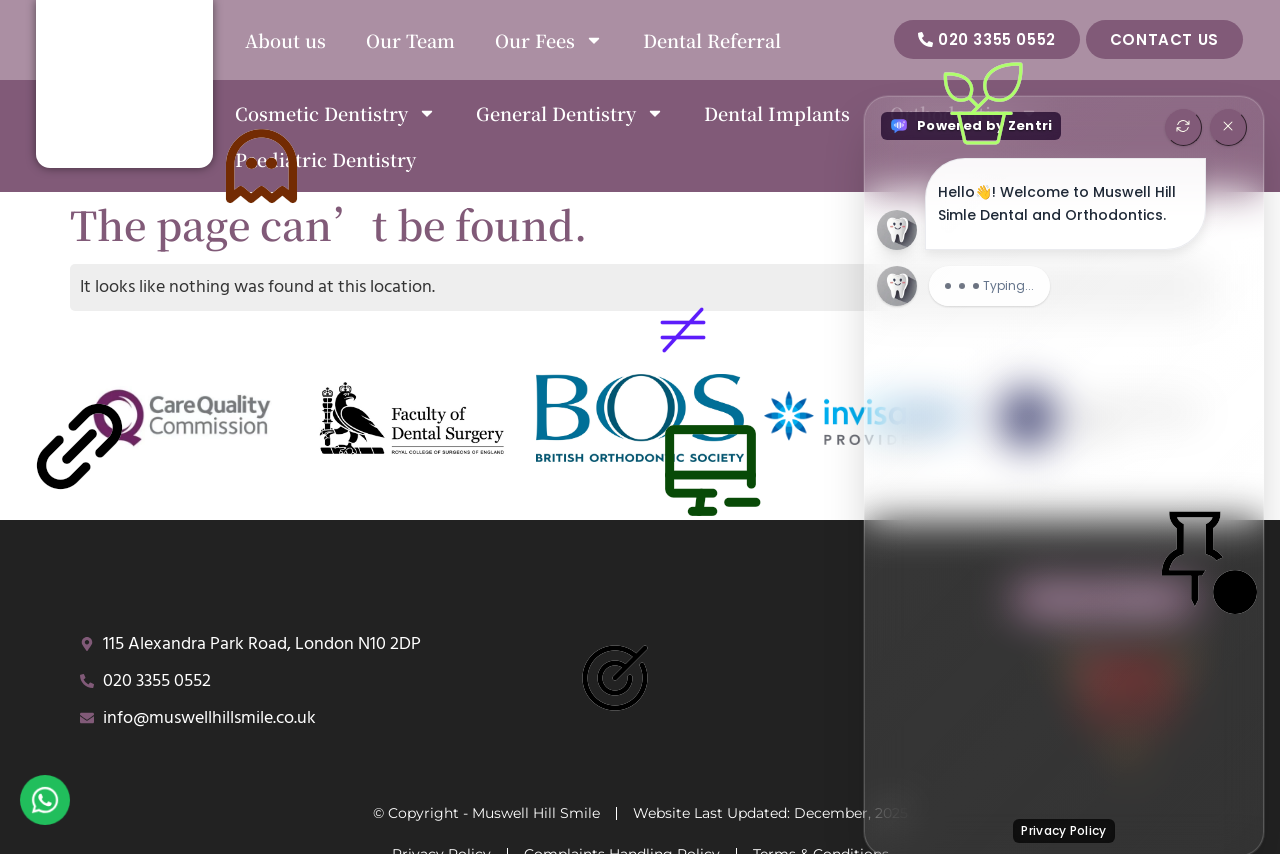  Describe the element at coordinates (683, 330) in the screenshot. I see `indicates values are not equal or a mismatch` at that location.